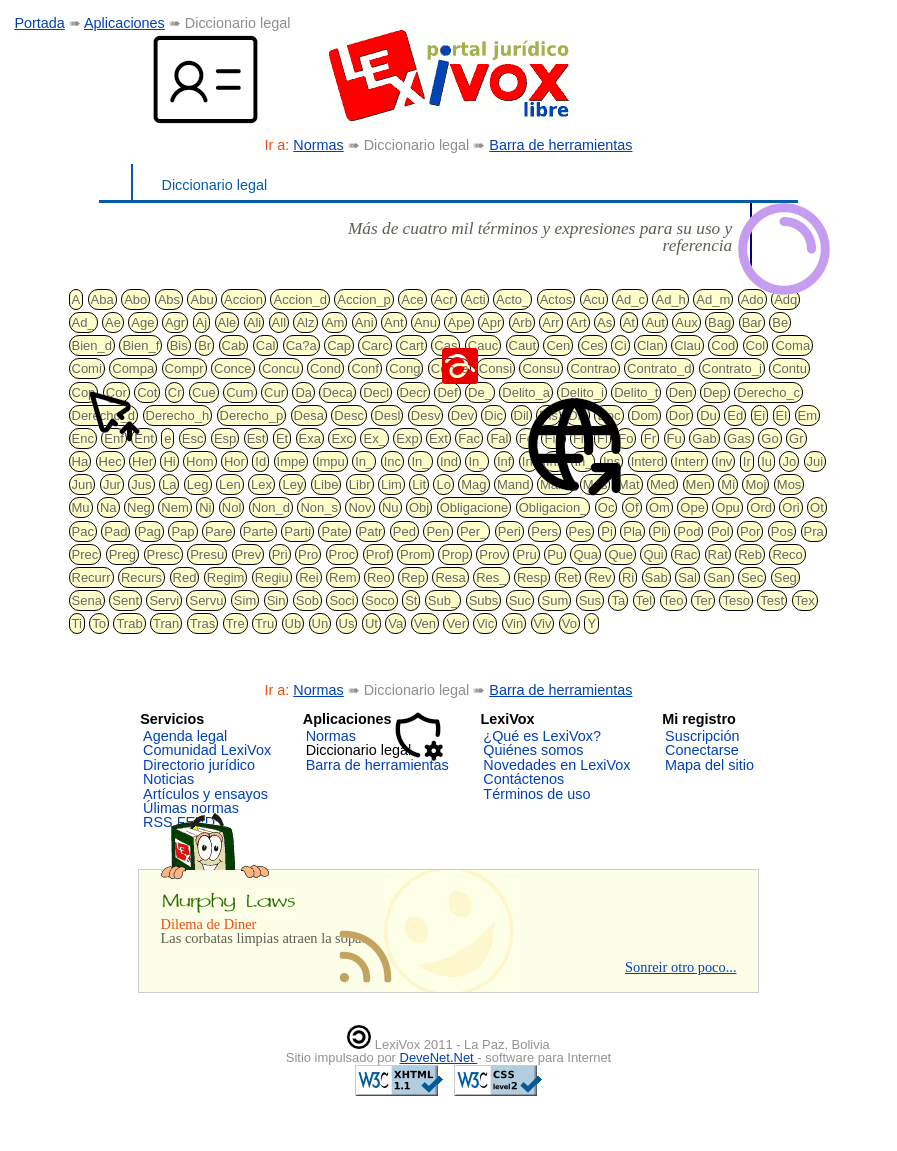  Describe the element at coordinates (112, 414) in the screenshot. I see `scroll to top of page` at that location.